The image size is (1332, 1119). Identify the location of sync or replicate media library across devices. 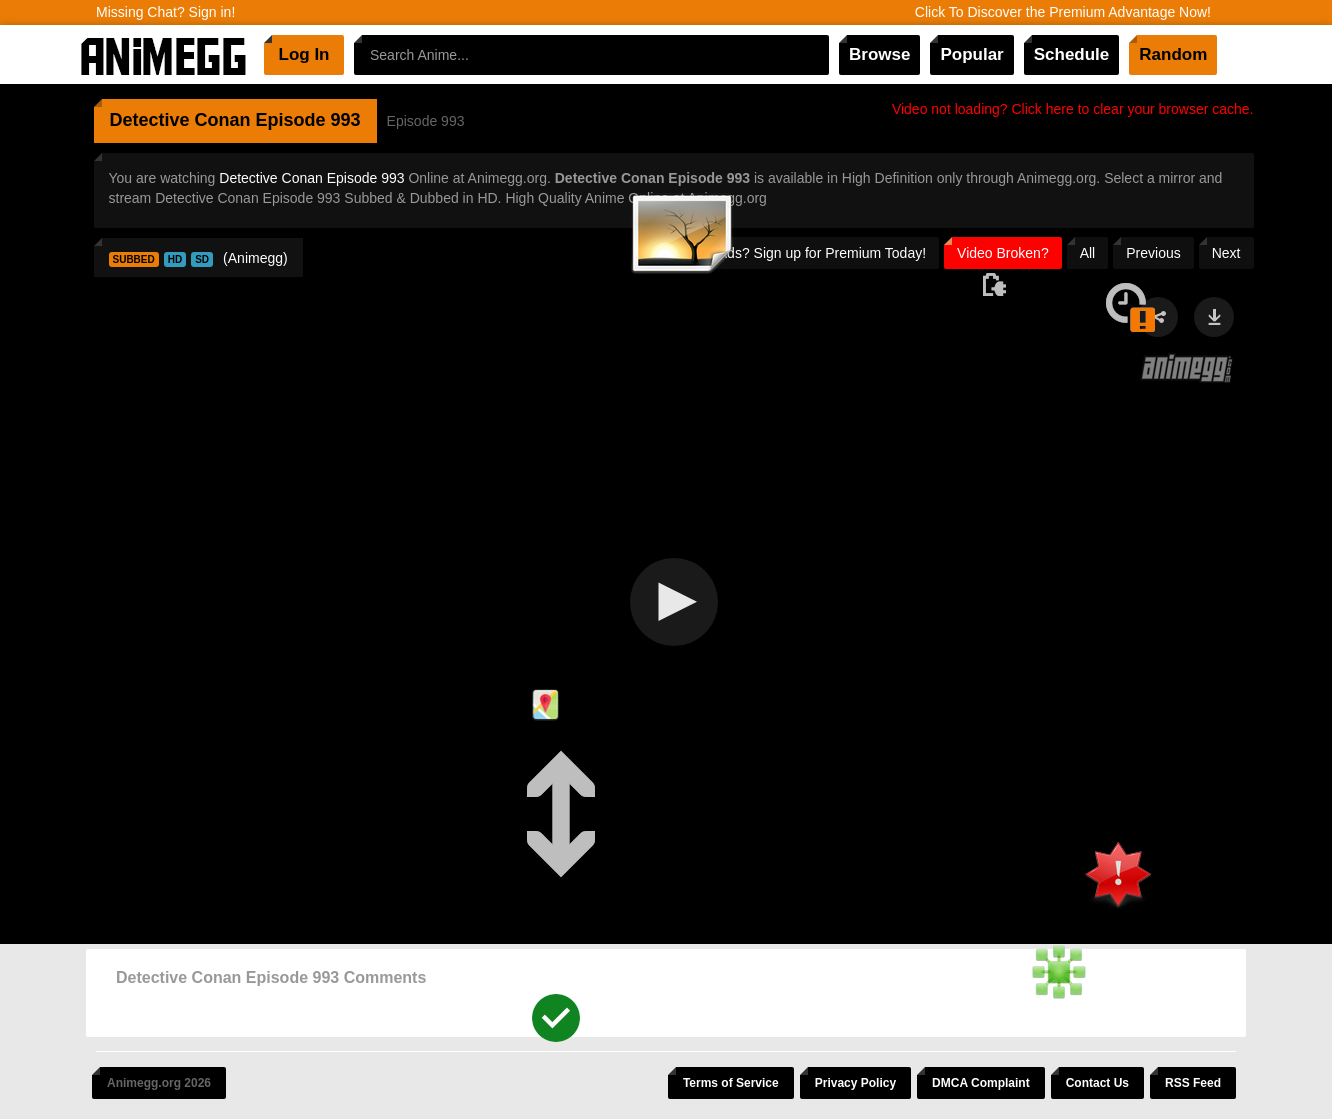
(1059, 972).